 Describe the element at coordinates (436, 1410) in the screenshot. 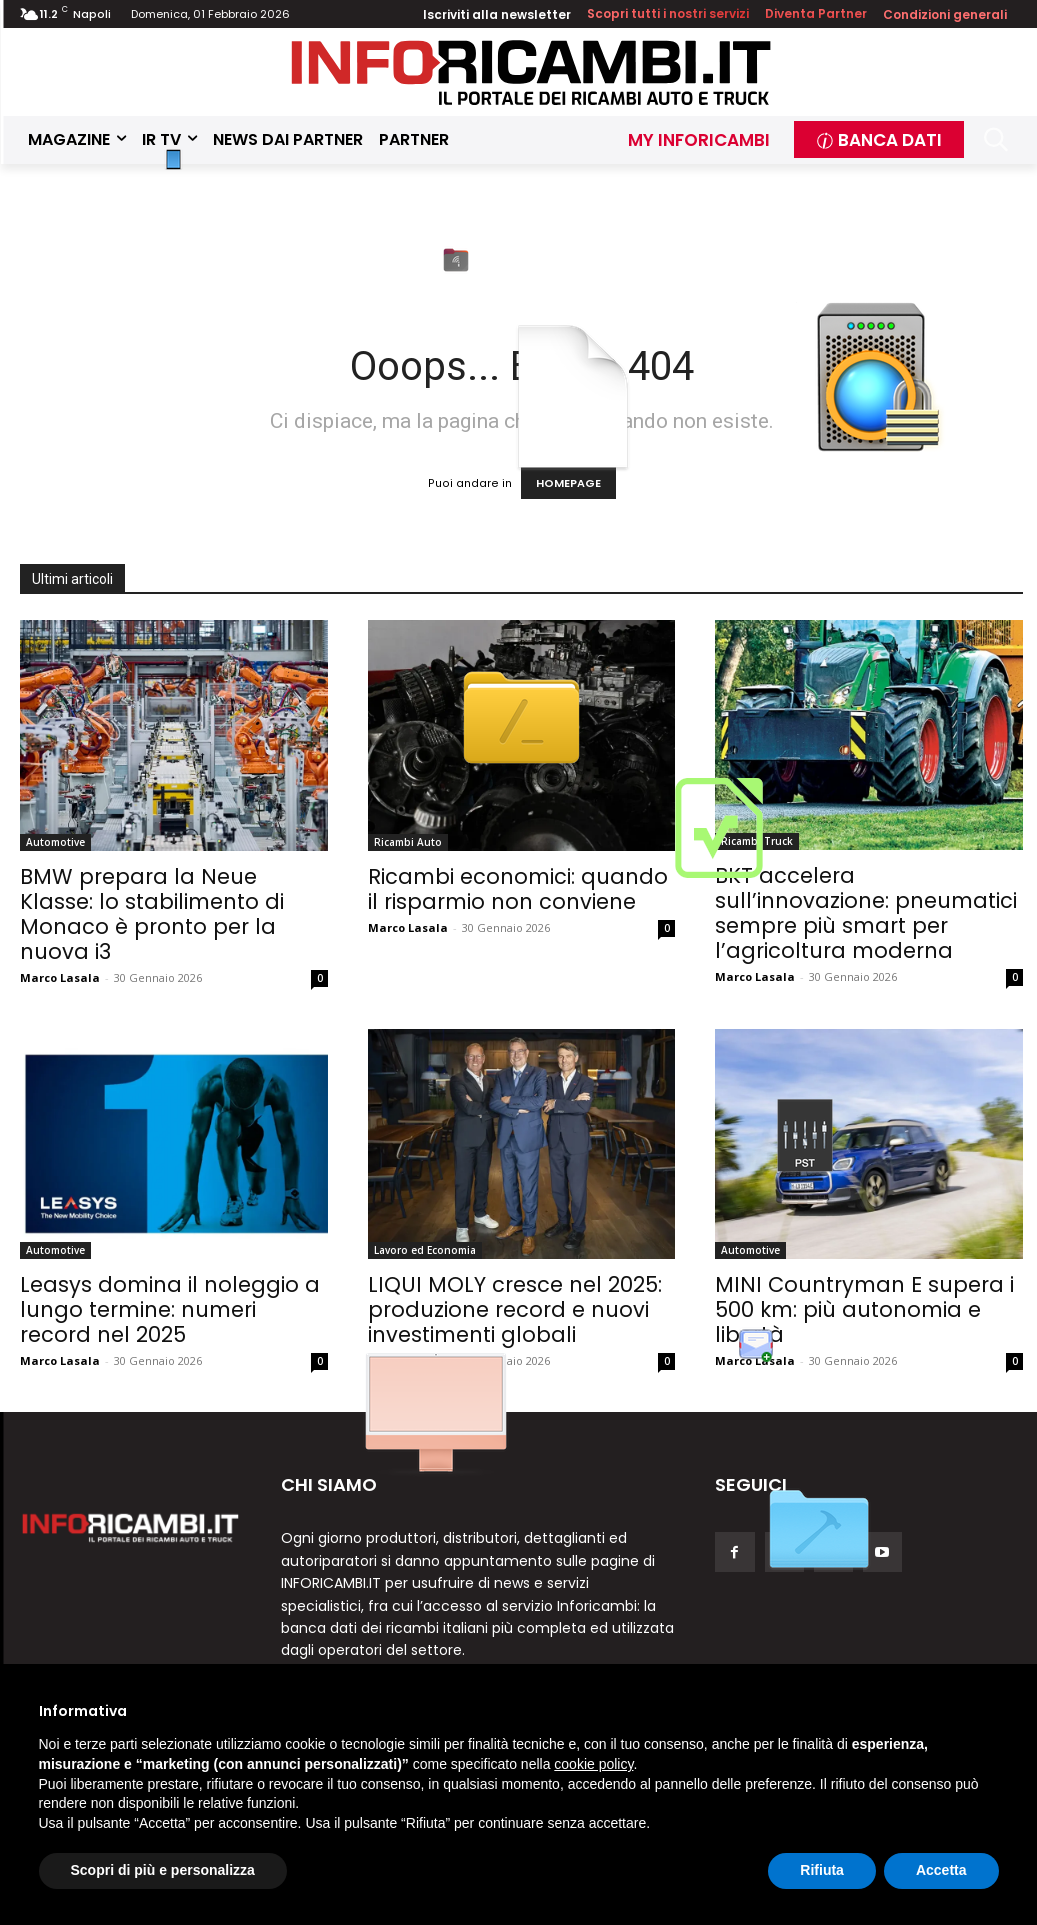

I see `represents an iMac device in system settings` at that location.